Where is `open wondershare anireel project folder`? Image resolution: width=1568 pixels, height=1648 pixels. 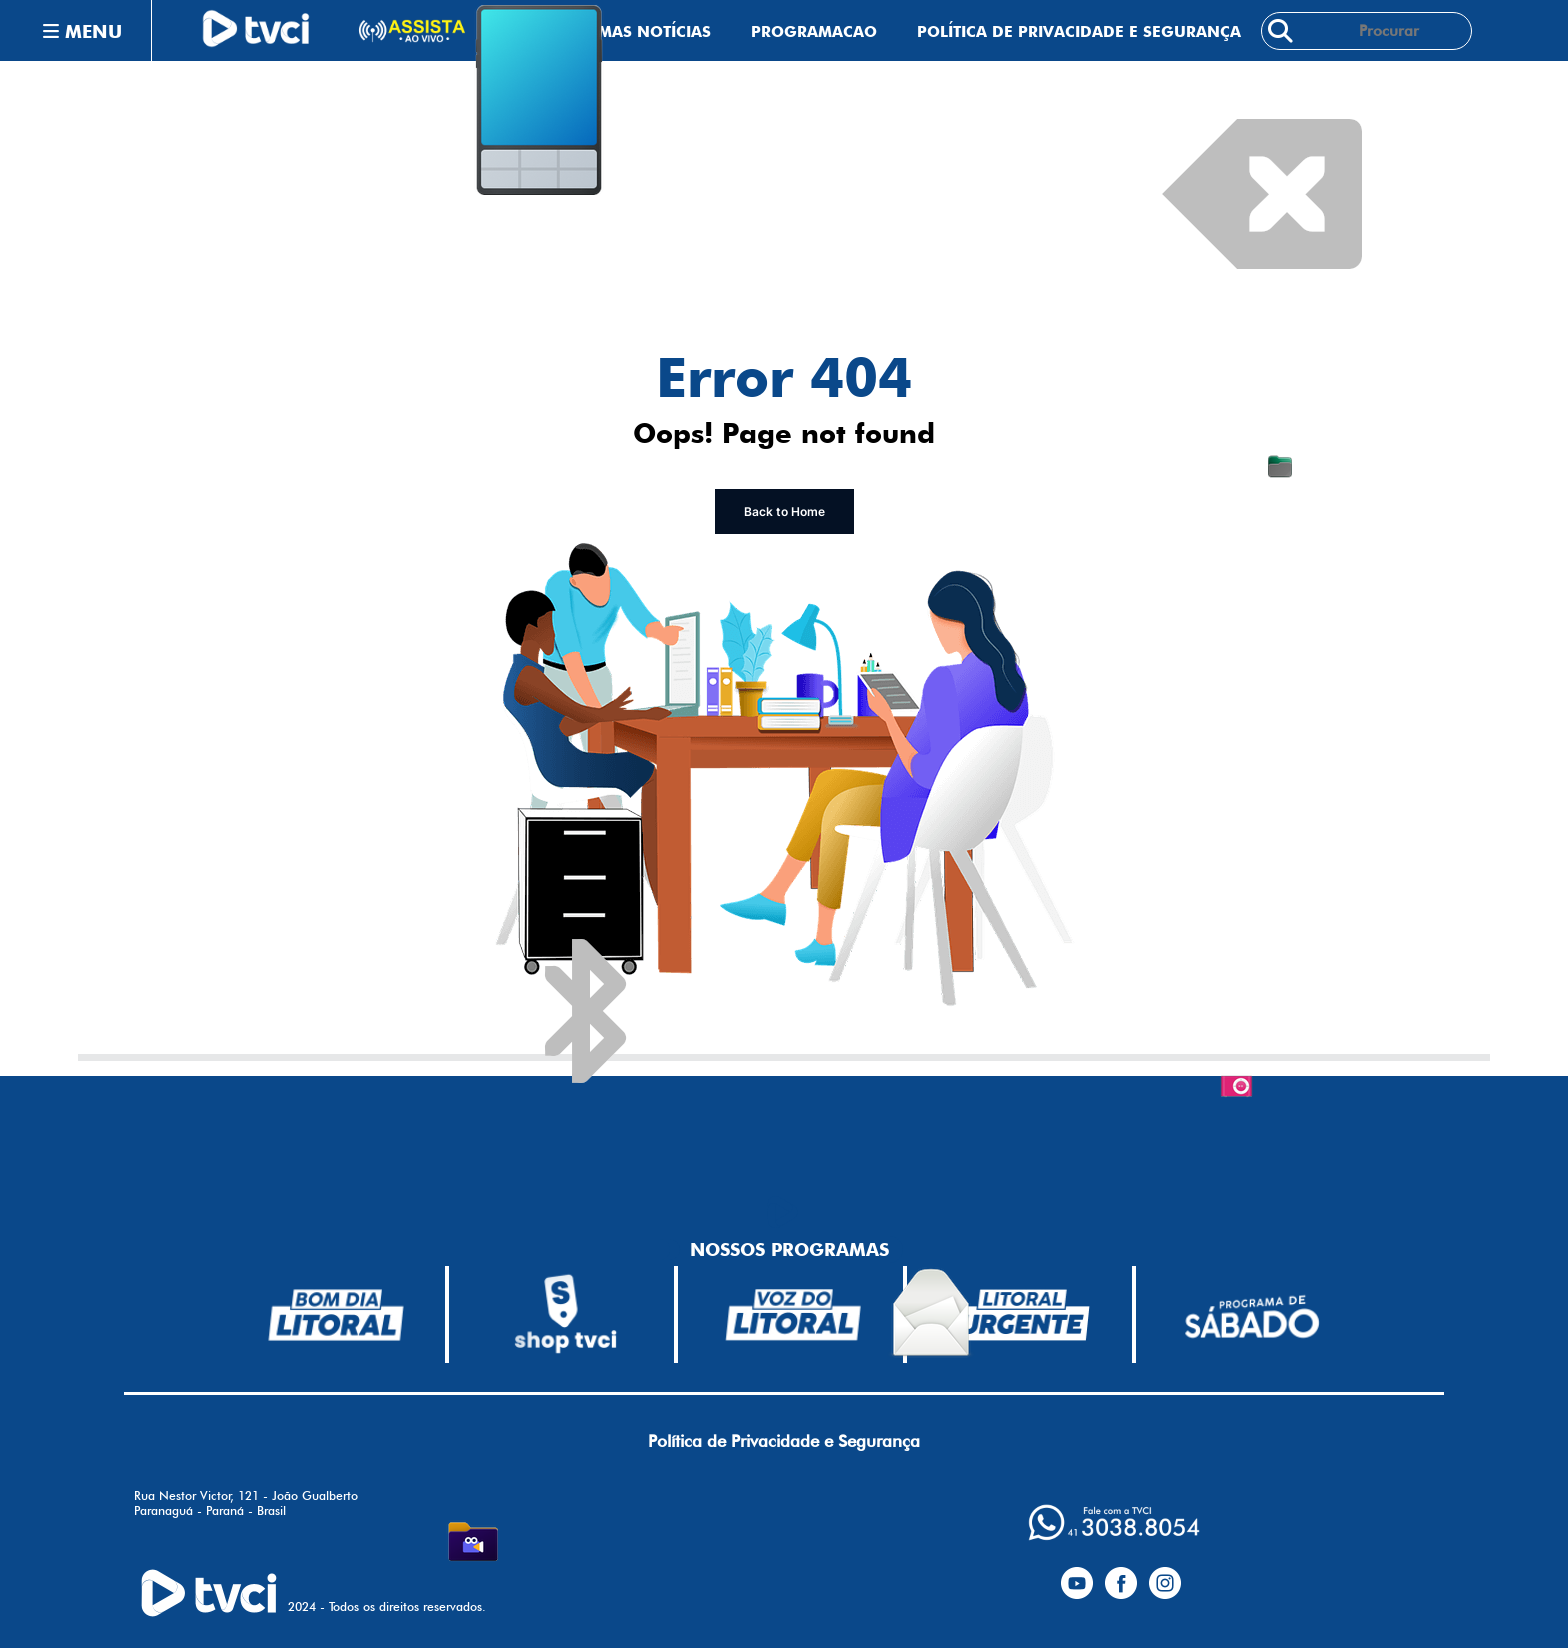
open wondershare anireel project folder is located at coordinates (473, 1543).